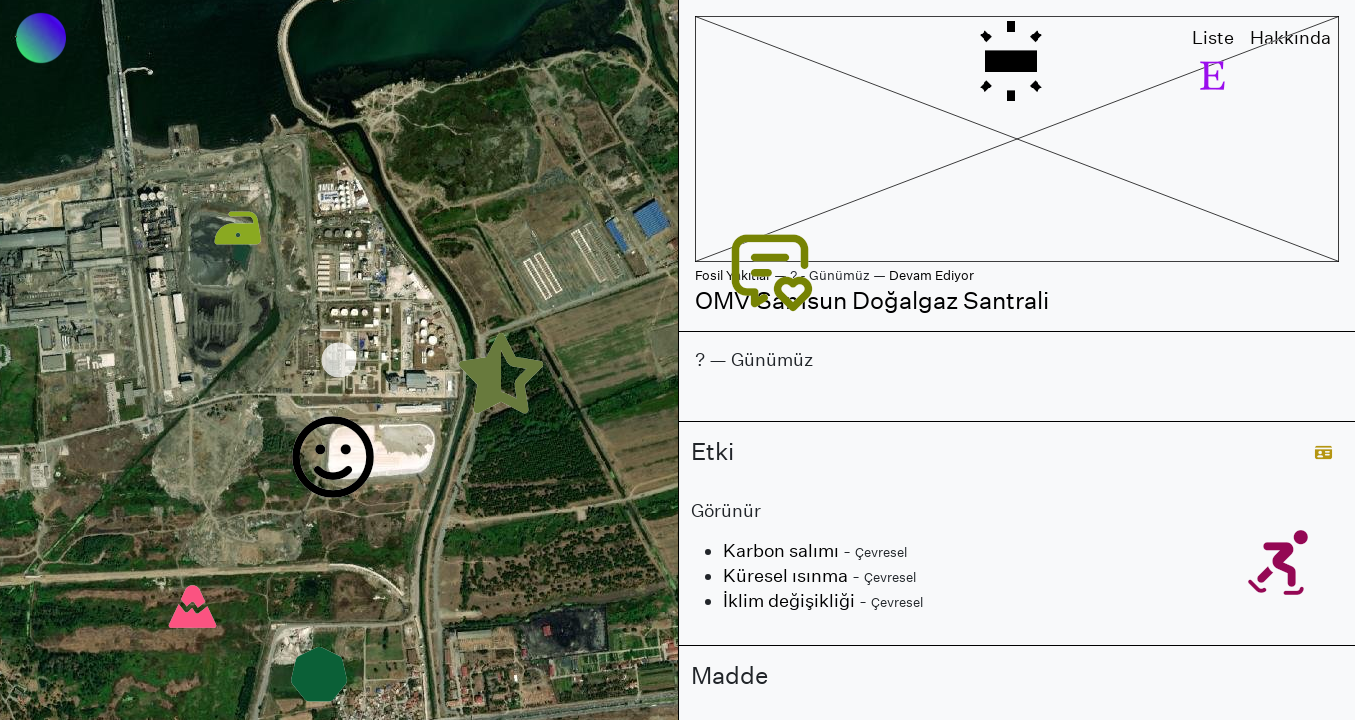  What do you see at coordinates (1323, 452) in the screenshot?
I see `view your profile or identity information` at bounding box center [1323, 452].